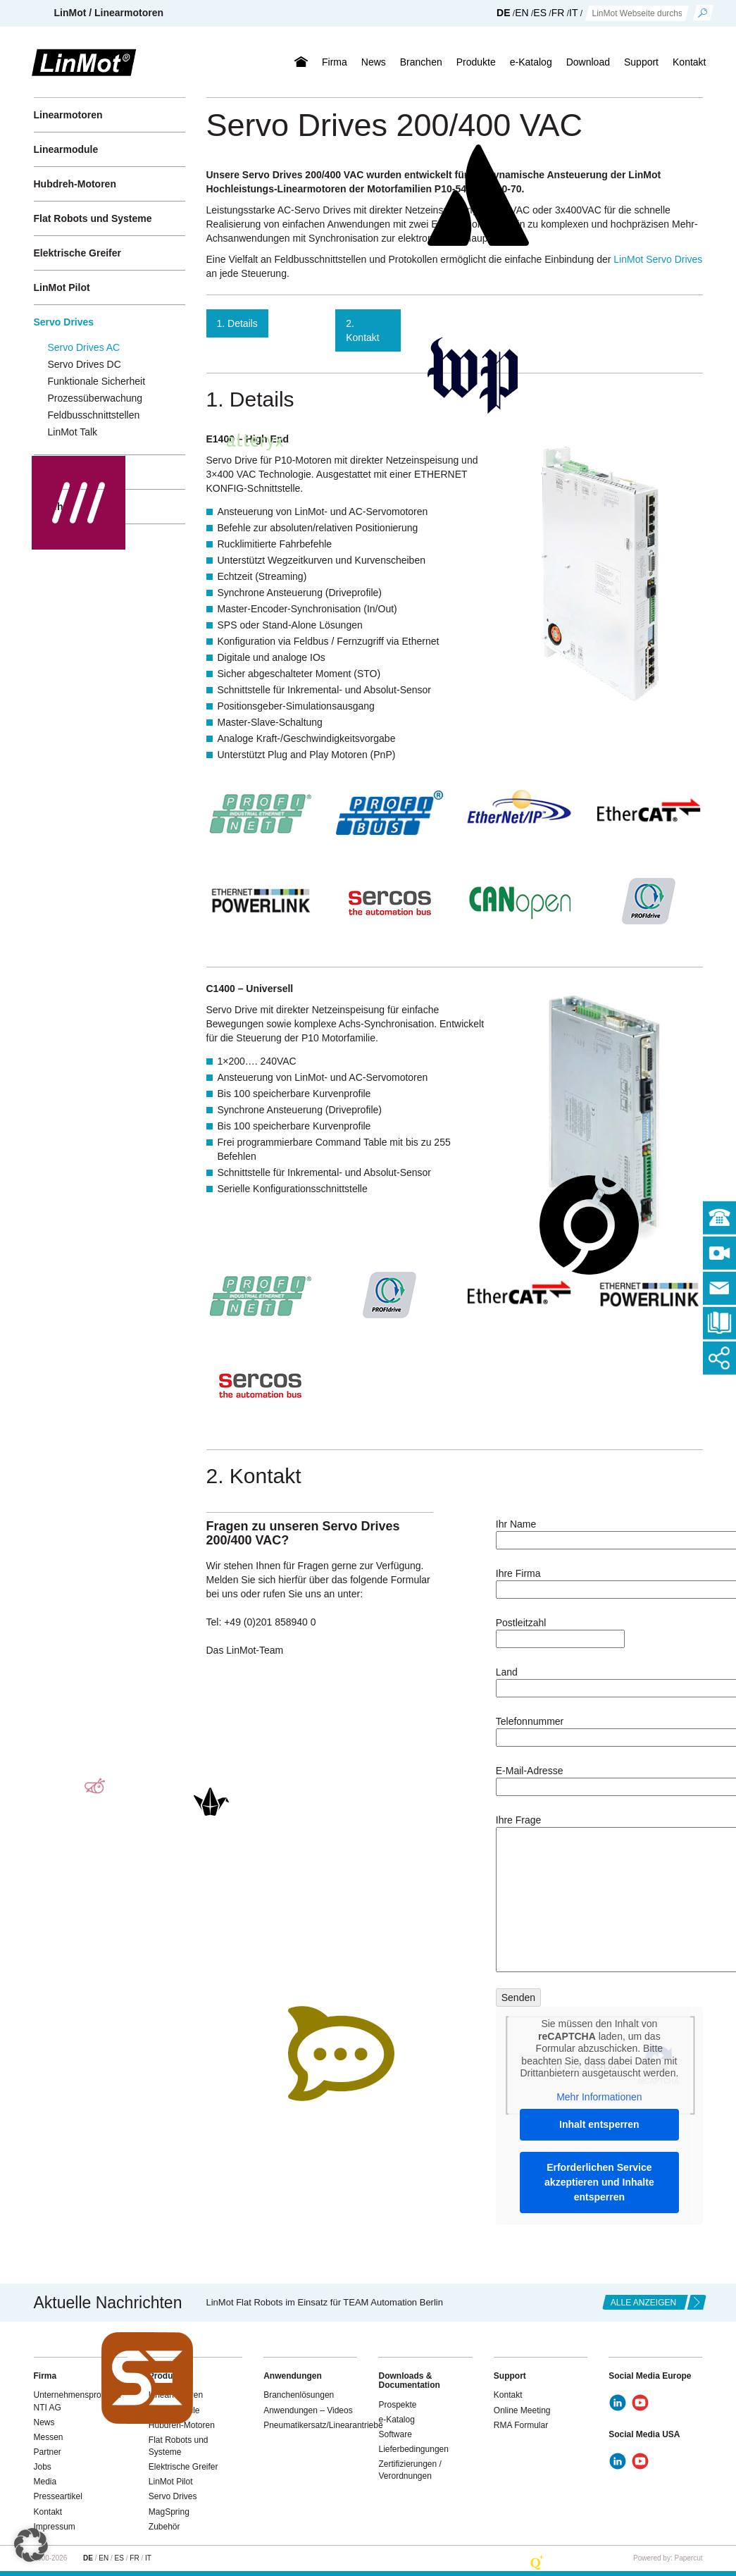 The height and width of the screenshot is (2576, 736). What do you see at coordinates (341, 2053) in the screenshot?
I see `open Rocket.Chat application` at bounding box center [341, 2053].